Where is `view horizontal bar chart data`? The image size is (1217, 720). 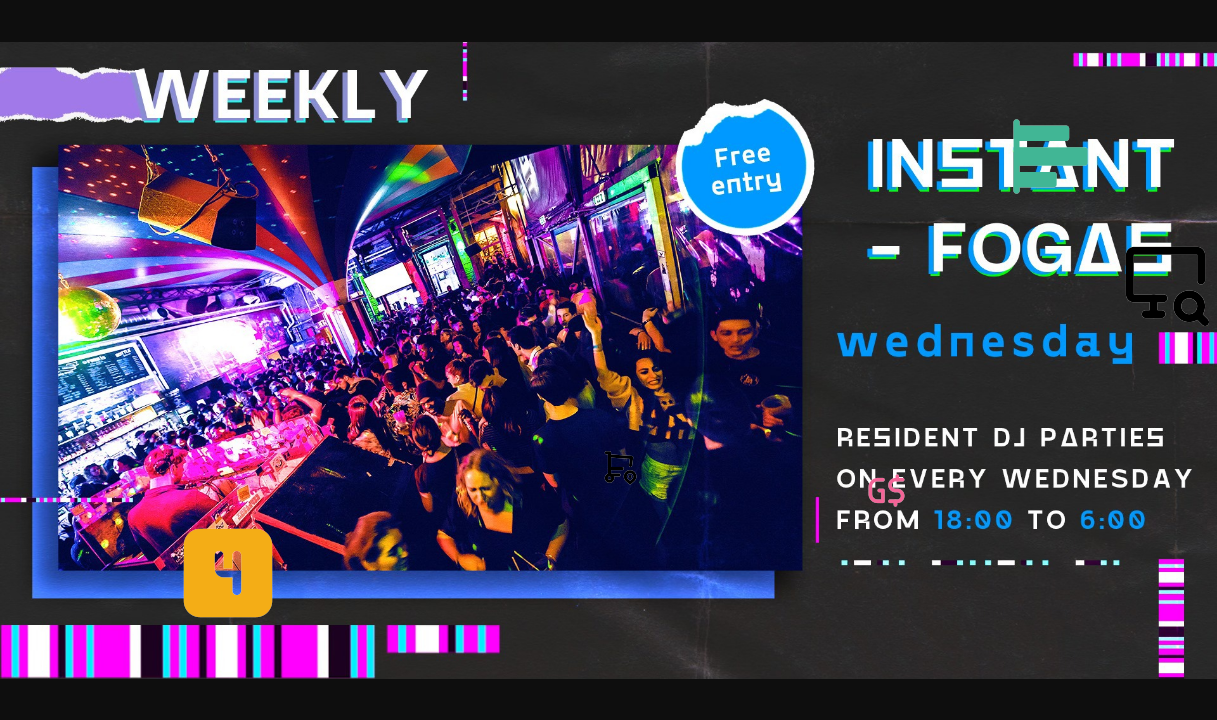 view horizontal bar chart data is located at coordinates (1047, 156).